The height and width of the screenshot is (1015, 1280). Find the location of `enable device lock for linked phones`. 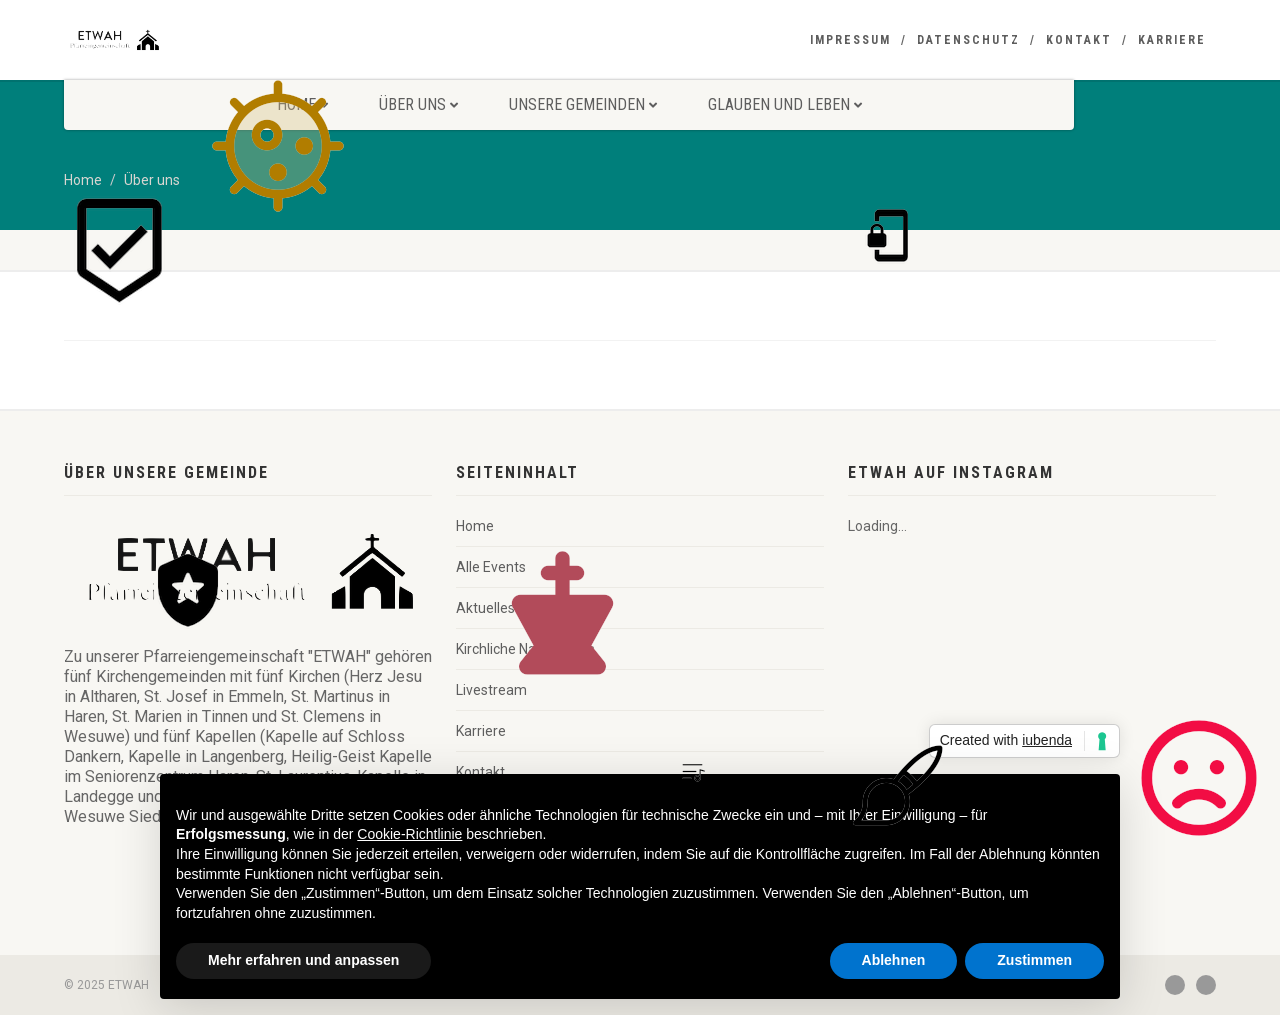

enable device lock for linked phones is located at coordinates (886, 235).